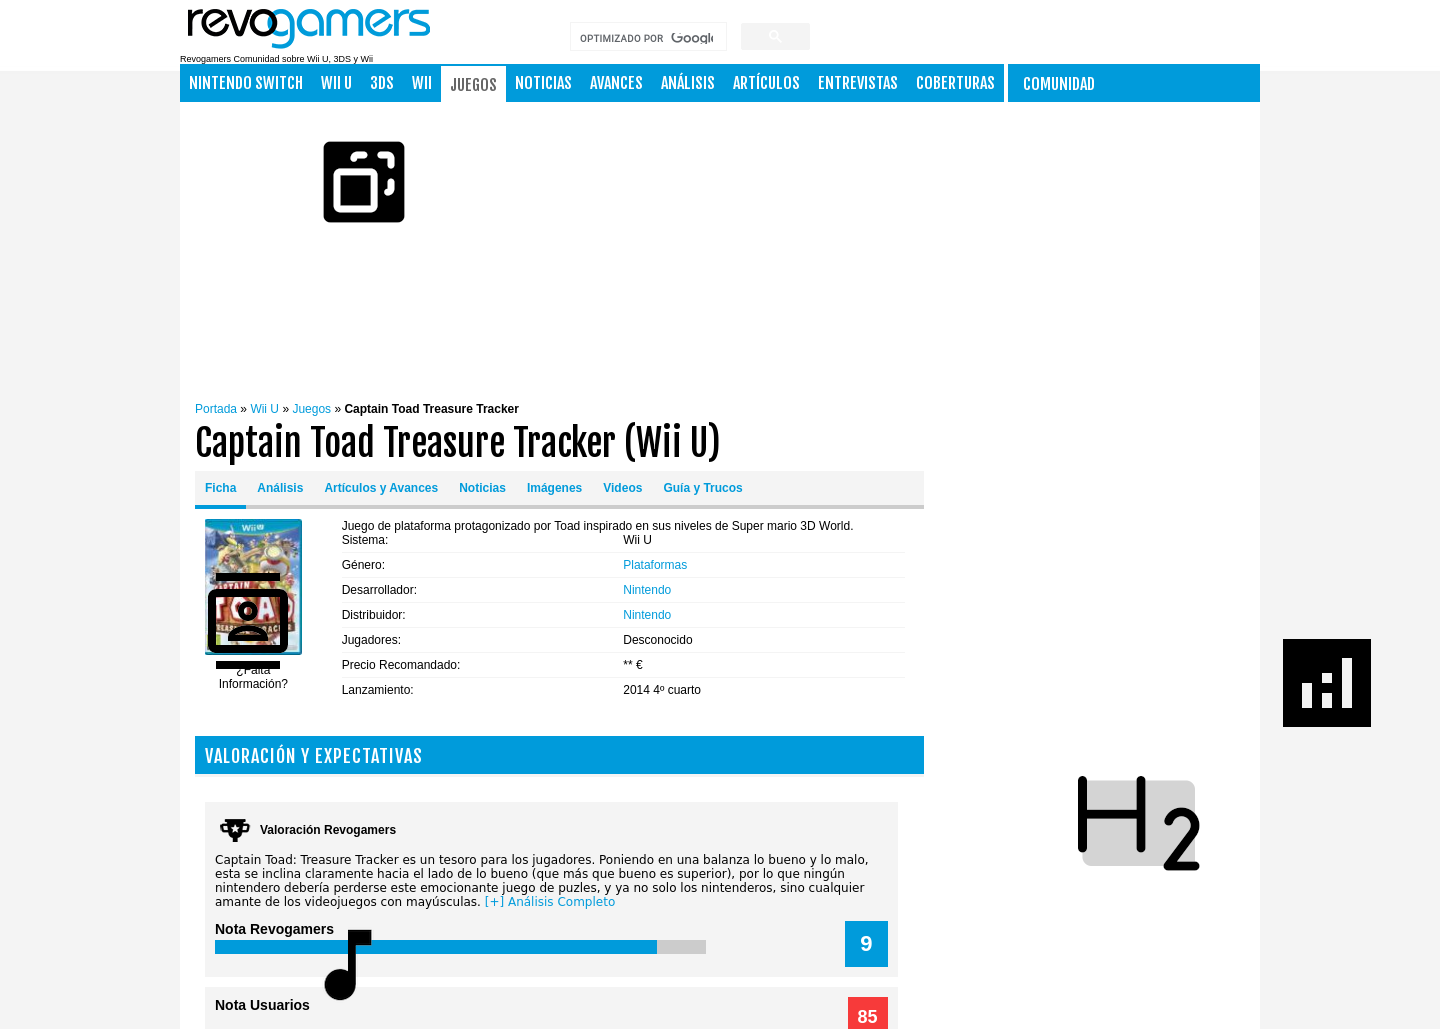 This screenshot has height=1029, width=1440. What do you see at coordinates (1327, 683) in the screenshot?
I see `view analytics and statistics` at bounding box center [1327, 683].